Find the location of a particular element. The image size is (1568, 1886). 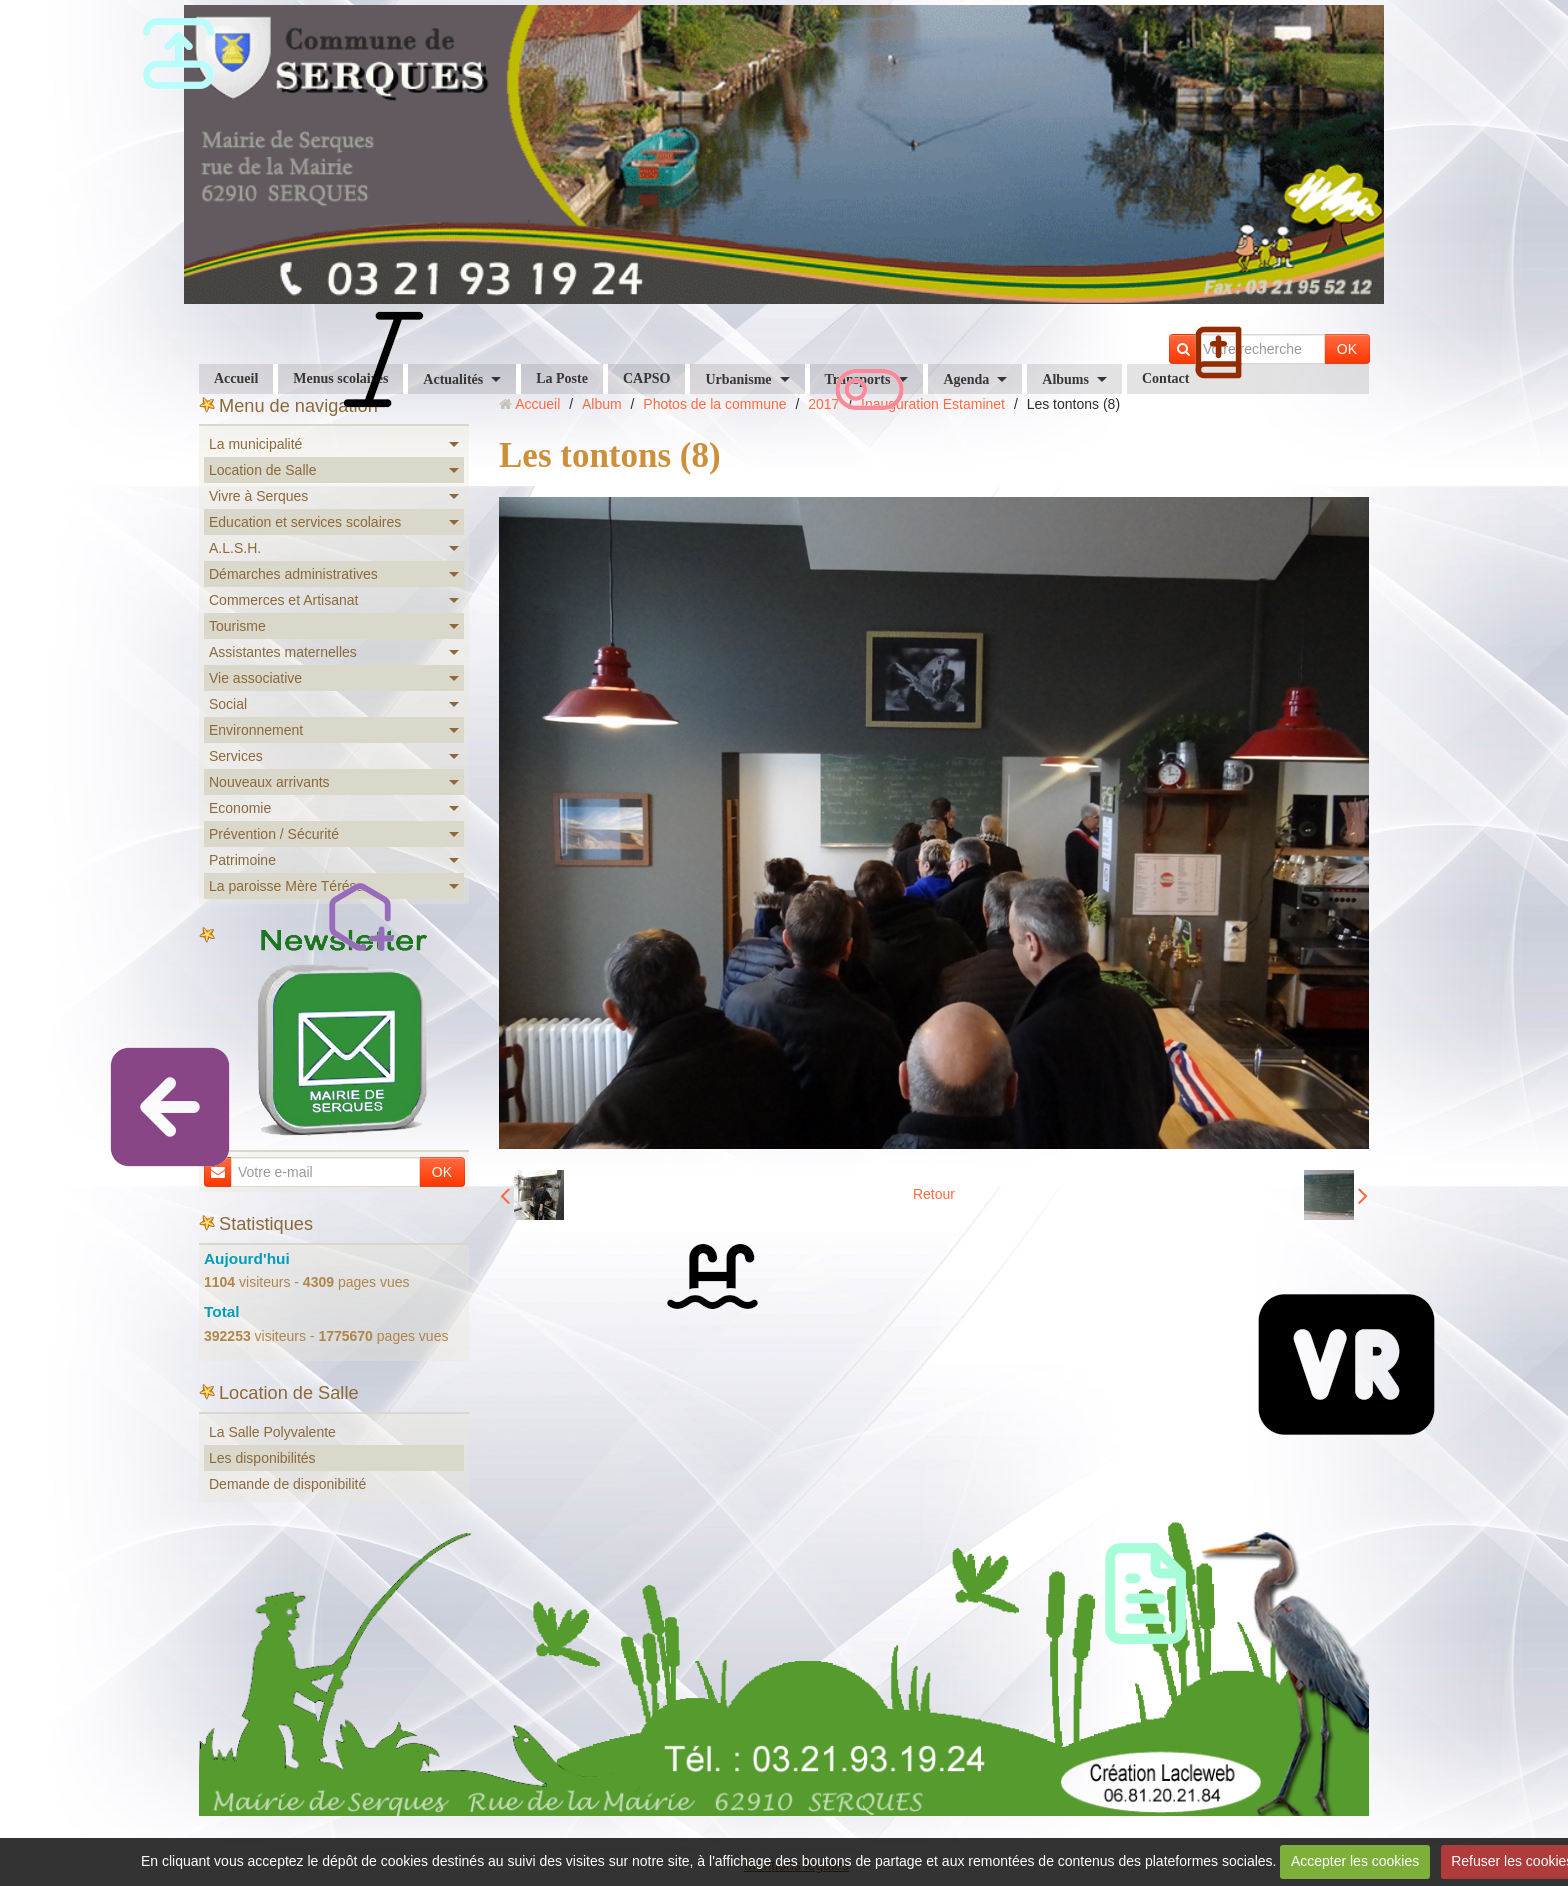

go back to the previous screen is located at coordinates (170, 1107).